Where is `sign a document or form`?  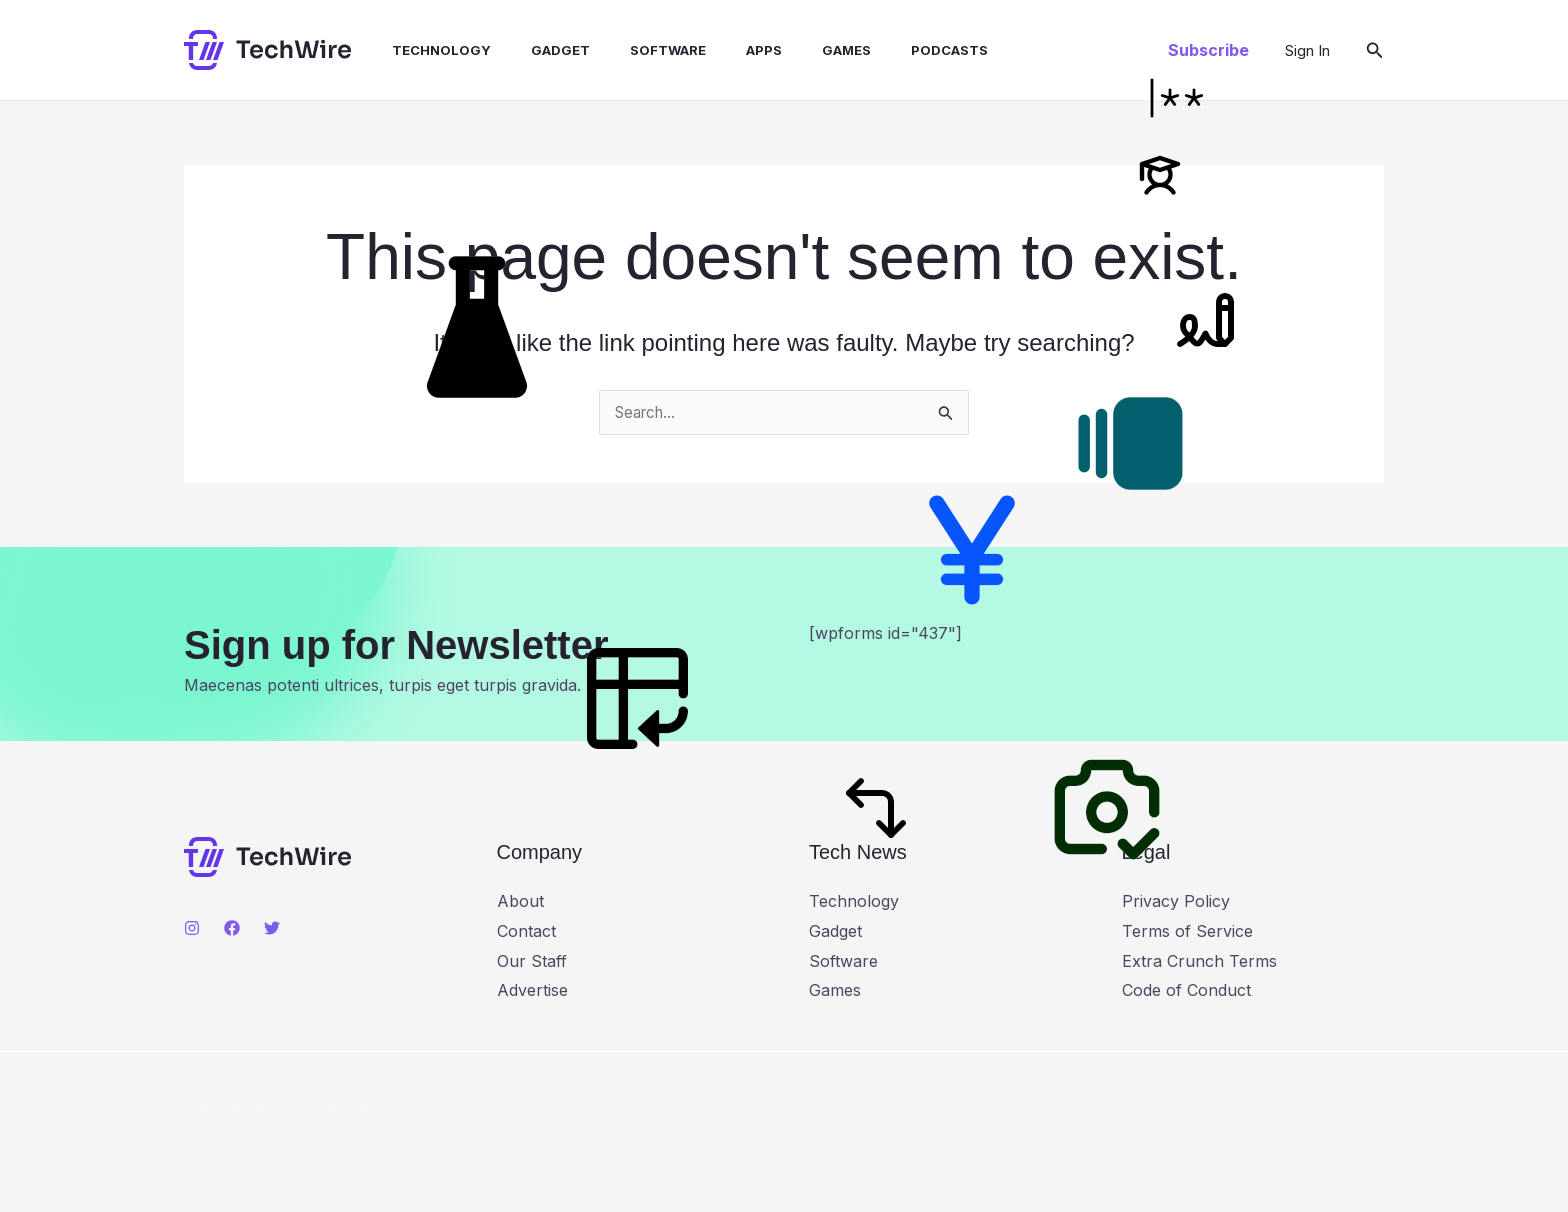
sign a document or form is located at coordinates (1207, 323).